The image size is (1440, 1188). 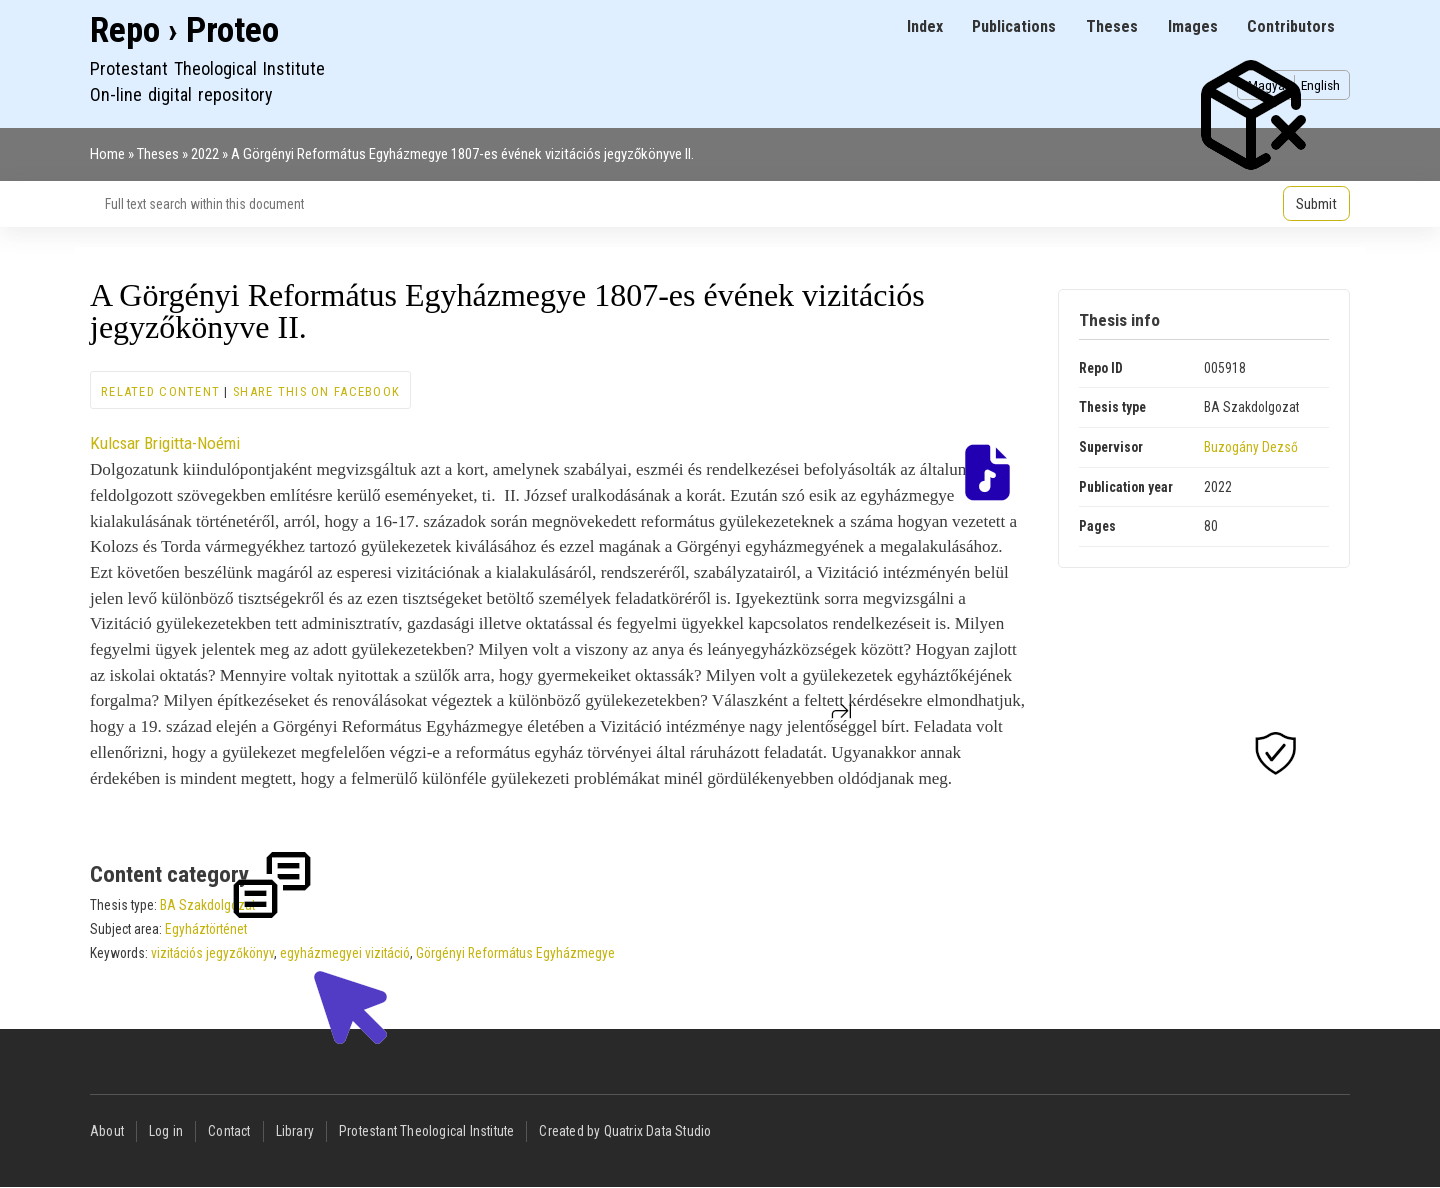 What do you see at coordinates (1251, 115) in the screenshot?
I see `cancel or remove a package from order` at bounding box center [1251, 115].